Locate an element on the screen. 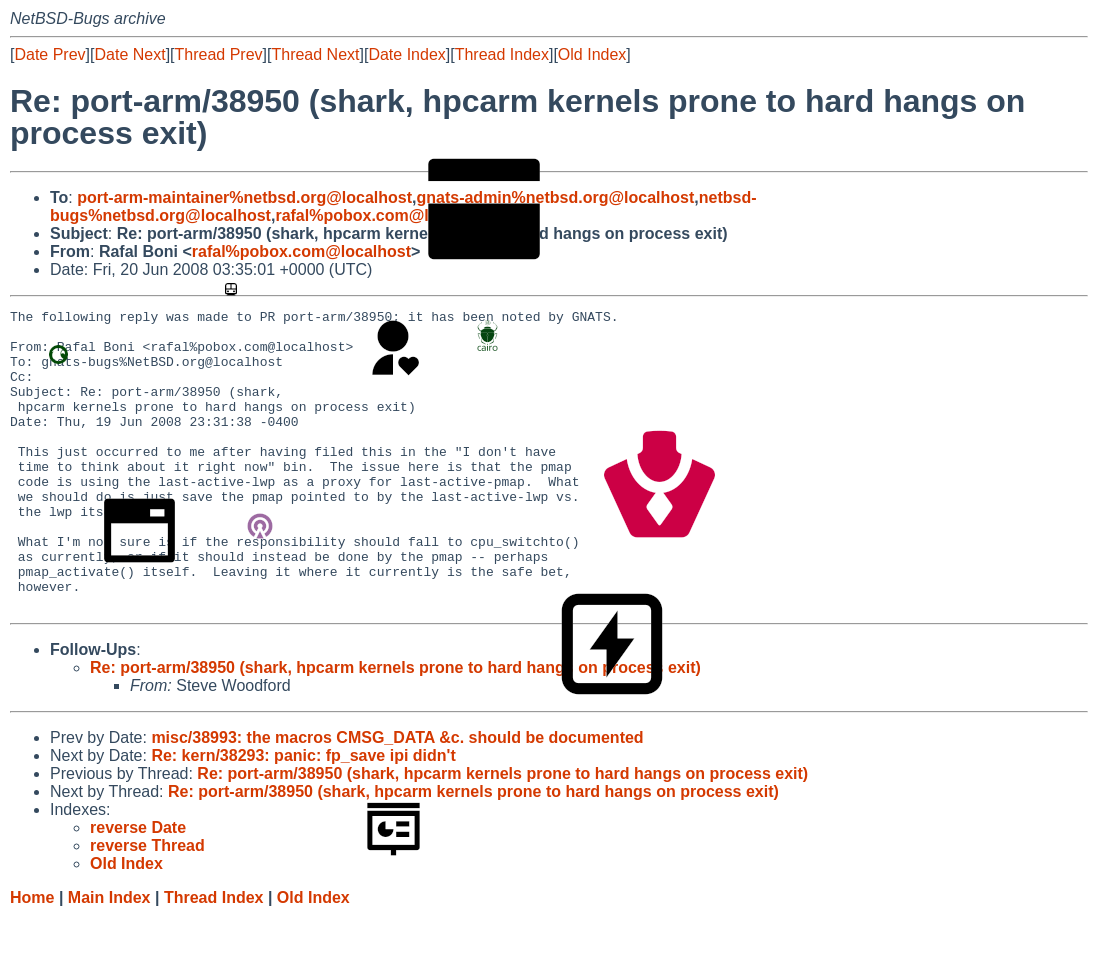 This screenshot has height=977, width=1098. view favorite or loved contacts is located at coordinates (393, 349).